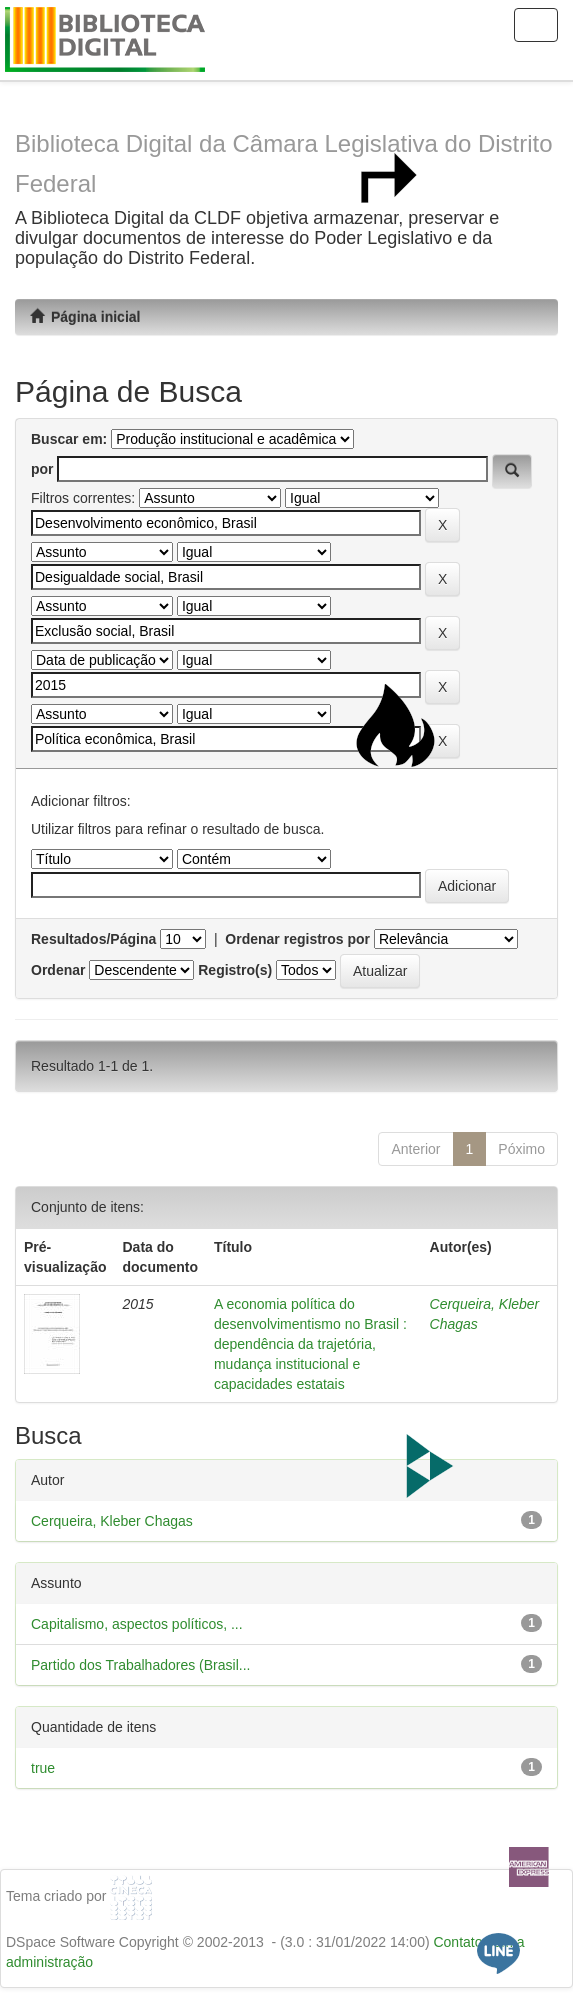  I want to click on open LINE messaging app, so click(498, 1953).